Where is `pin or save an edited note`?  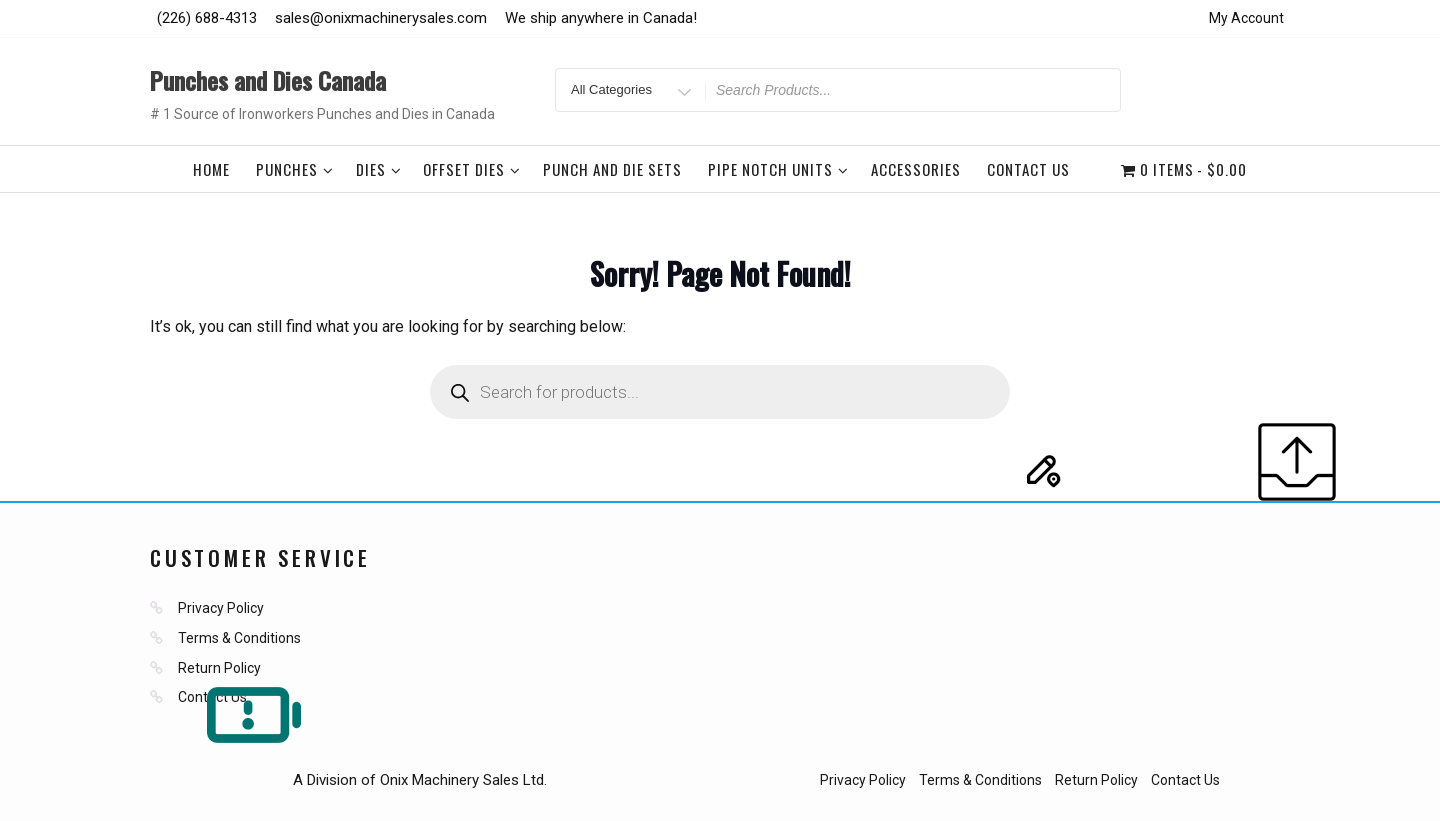
pin or save an edited note is located at coordinates (1042, 469).